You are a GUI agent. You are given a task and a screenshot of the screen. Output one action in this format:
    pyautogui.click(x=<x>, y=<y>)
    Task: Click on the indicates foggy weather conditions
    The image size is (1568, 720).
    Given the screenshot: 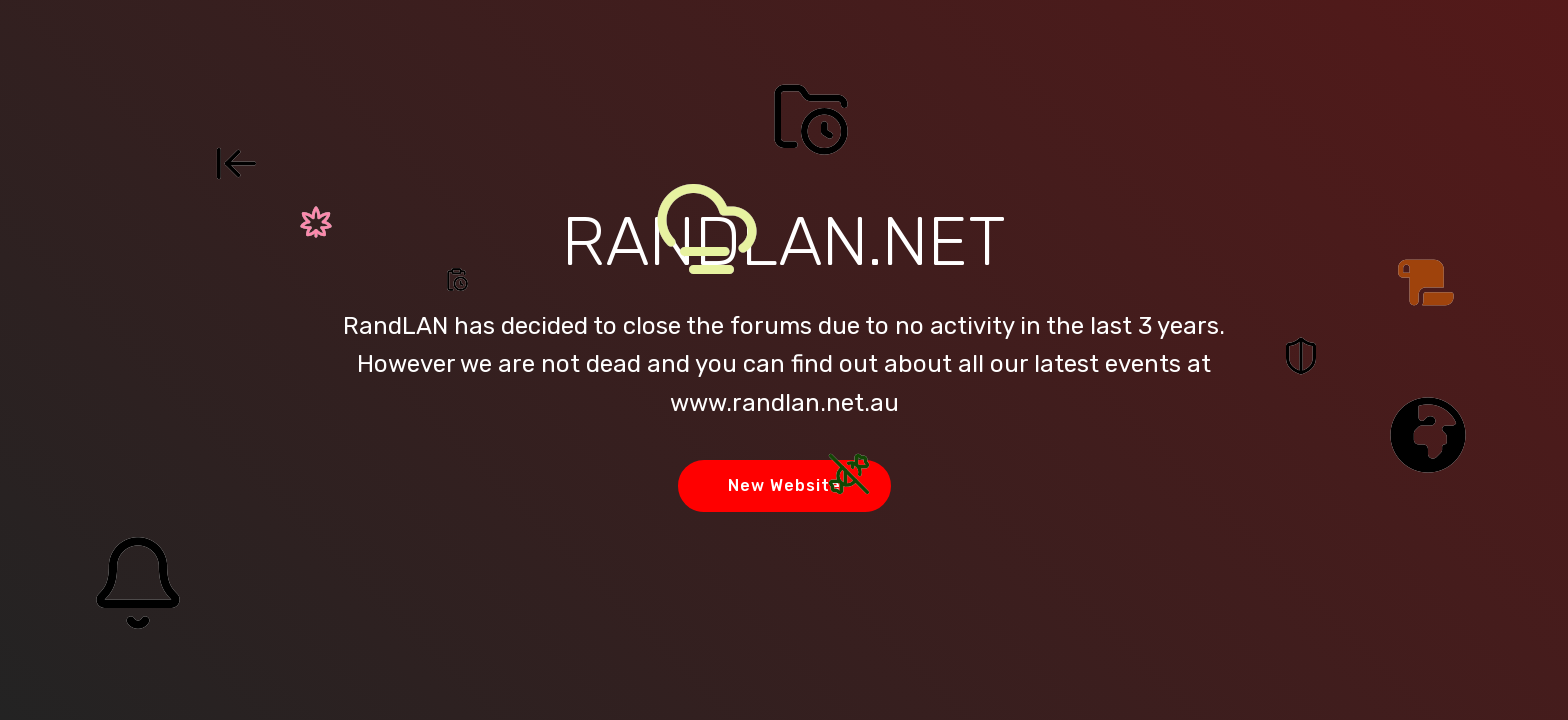 What is the action you would take?
    pyautogui.click(x=707, y=229)
    